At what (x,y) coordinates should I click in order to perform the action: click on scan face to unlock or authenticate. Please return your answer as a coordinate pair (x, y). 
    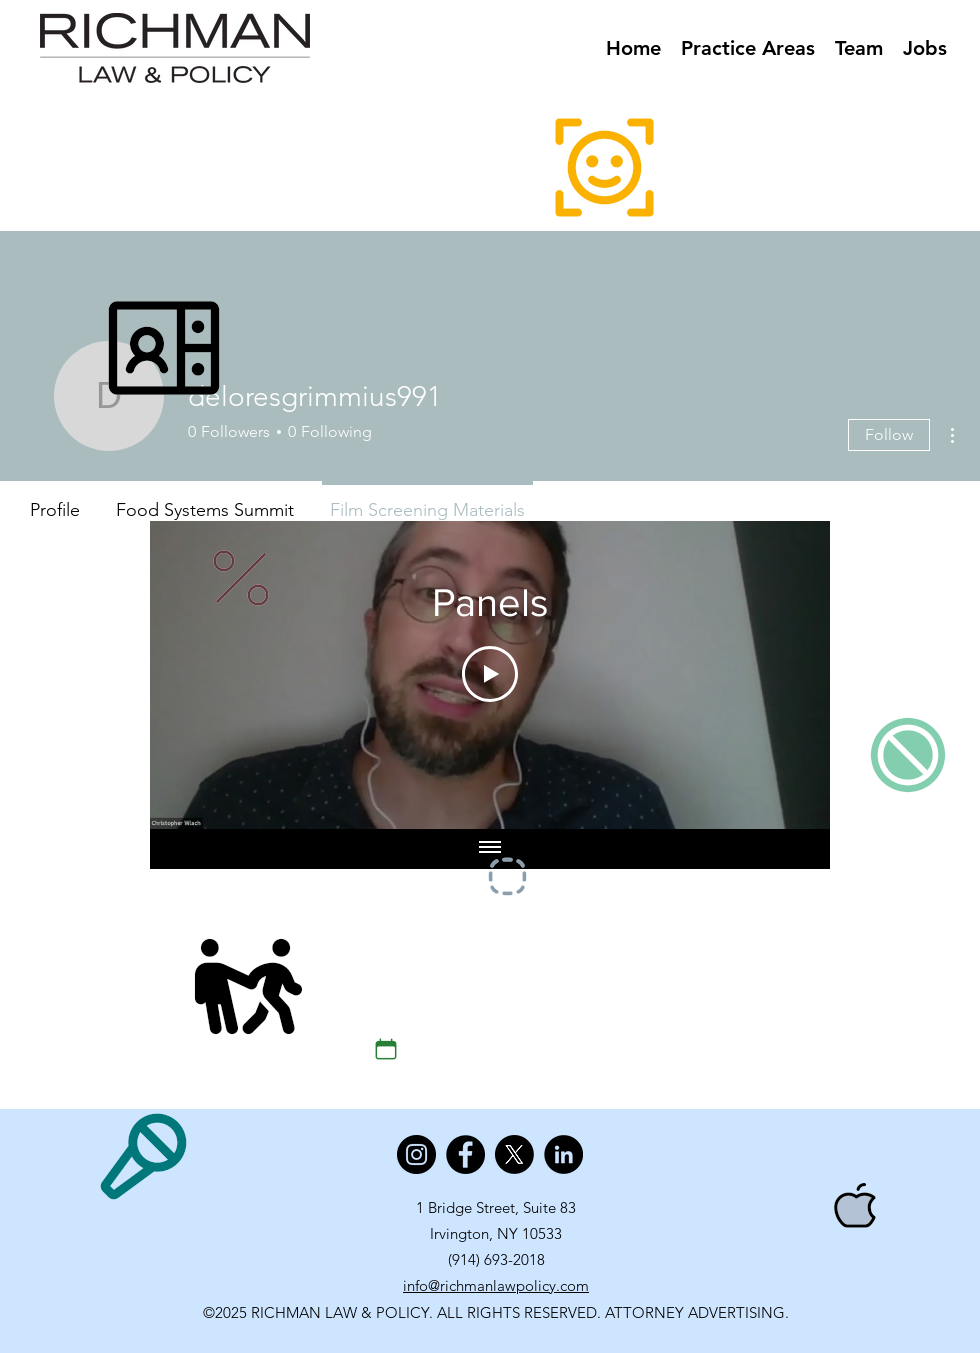
    Looking at the image, I should click on (604, 167).